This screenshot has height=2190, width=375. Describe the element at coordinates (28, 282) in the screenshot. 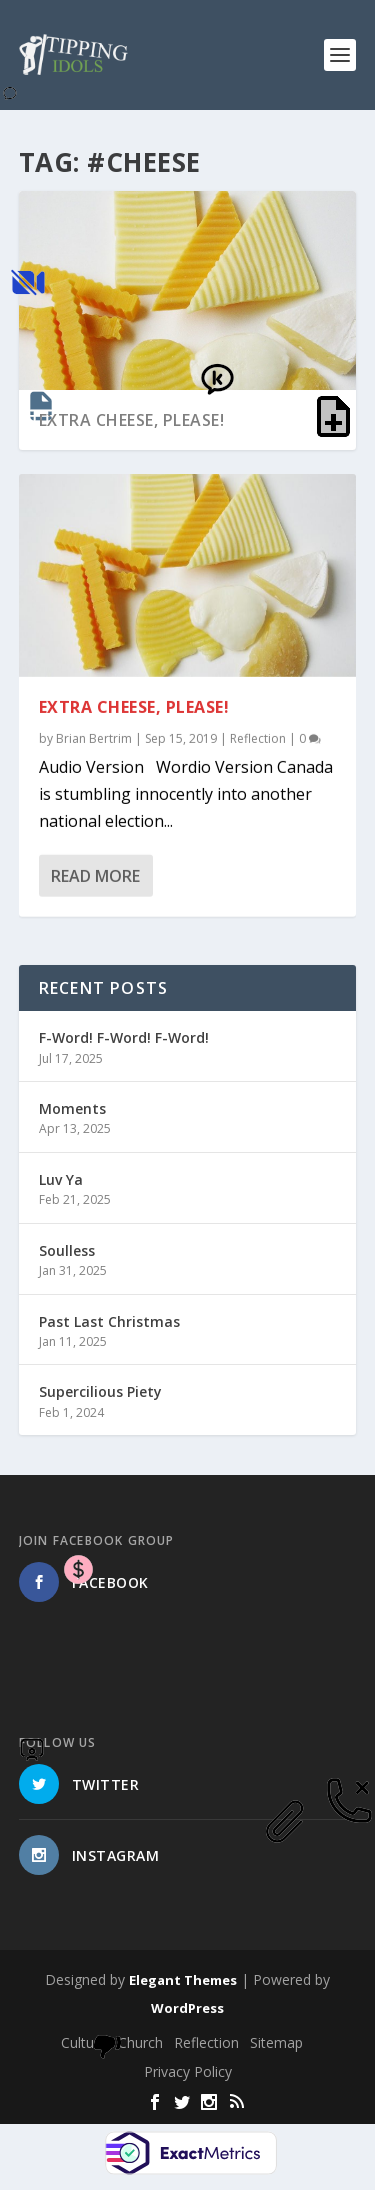

I see `turn off video camera` at that location.